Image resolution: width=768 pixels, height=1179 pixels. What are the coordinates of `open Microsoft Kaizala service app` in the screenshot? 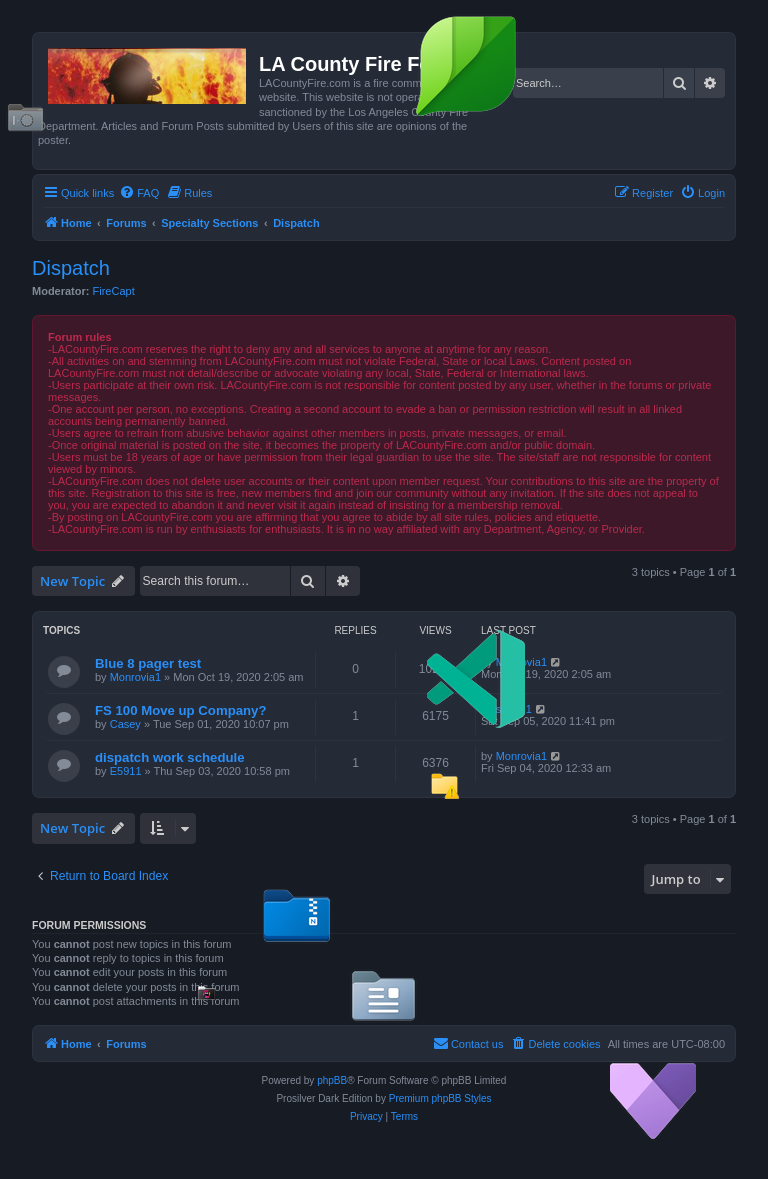 It's located at (653, 1101).